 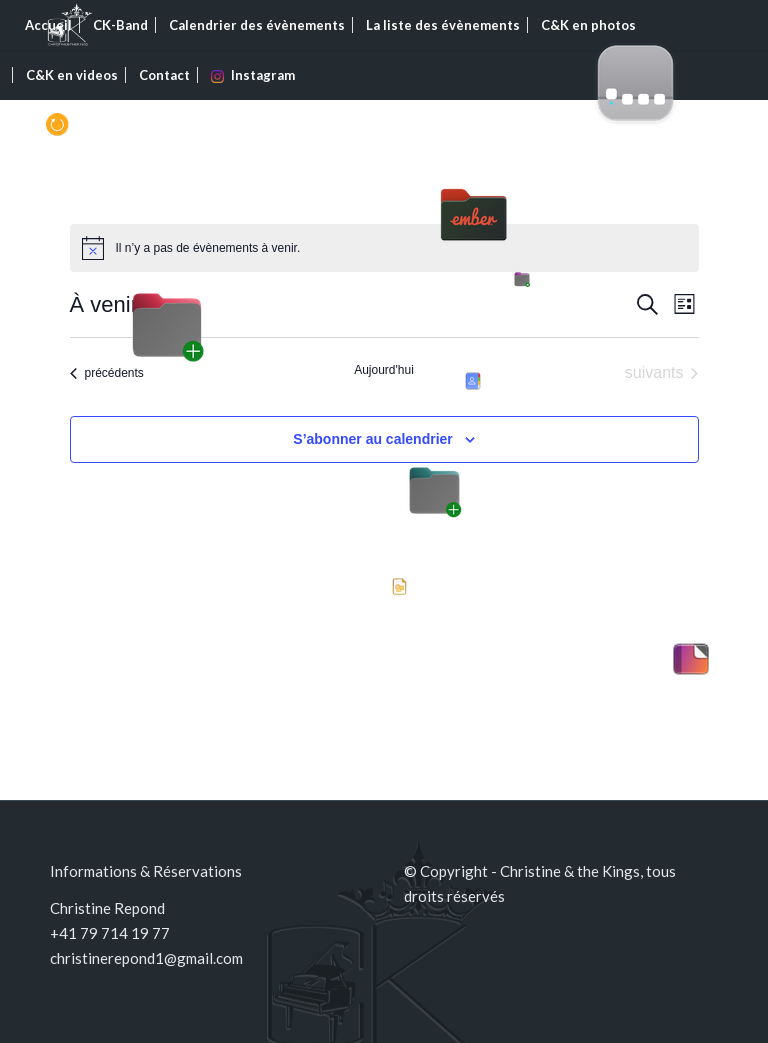 I want to click on a libreoffice draw document file, so click(x=399, y=586).